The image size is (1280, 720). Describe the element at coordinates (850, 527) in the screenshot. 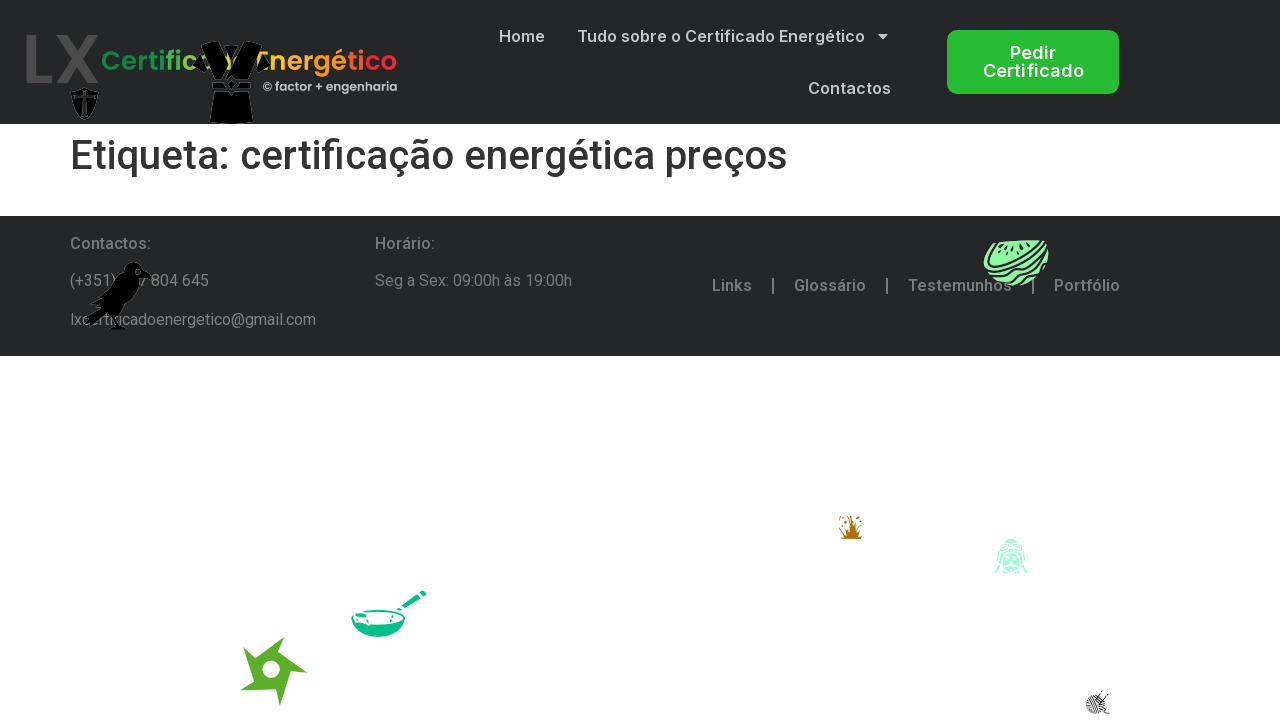

I see `indicates volcanic activity or eruption event` at that location.